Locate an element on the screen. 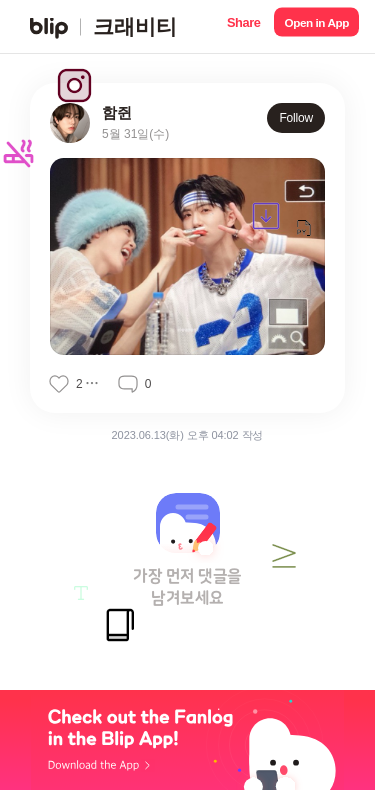 Image resolution: width=375 pixels, height=790 pixels. download file or content is located at coordinates (266, 216).